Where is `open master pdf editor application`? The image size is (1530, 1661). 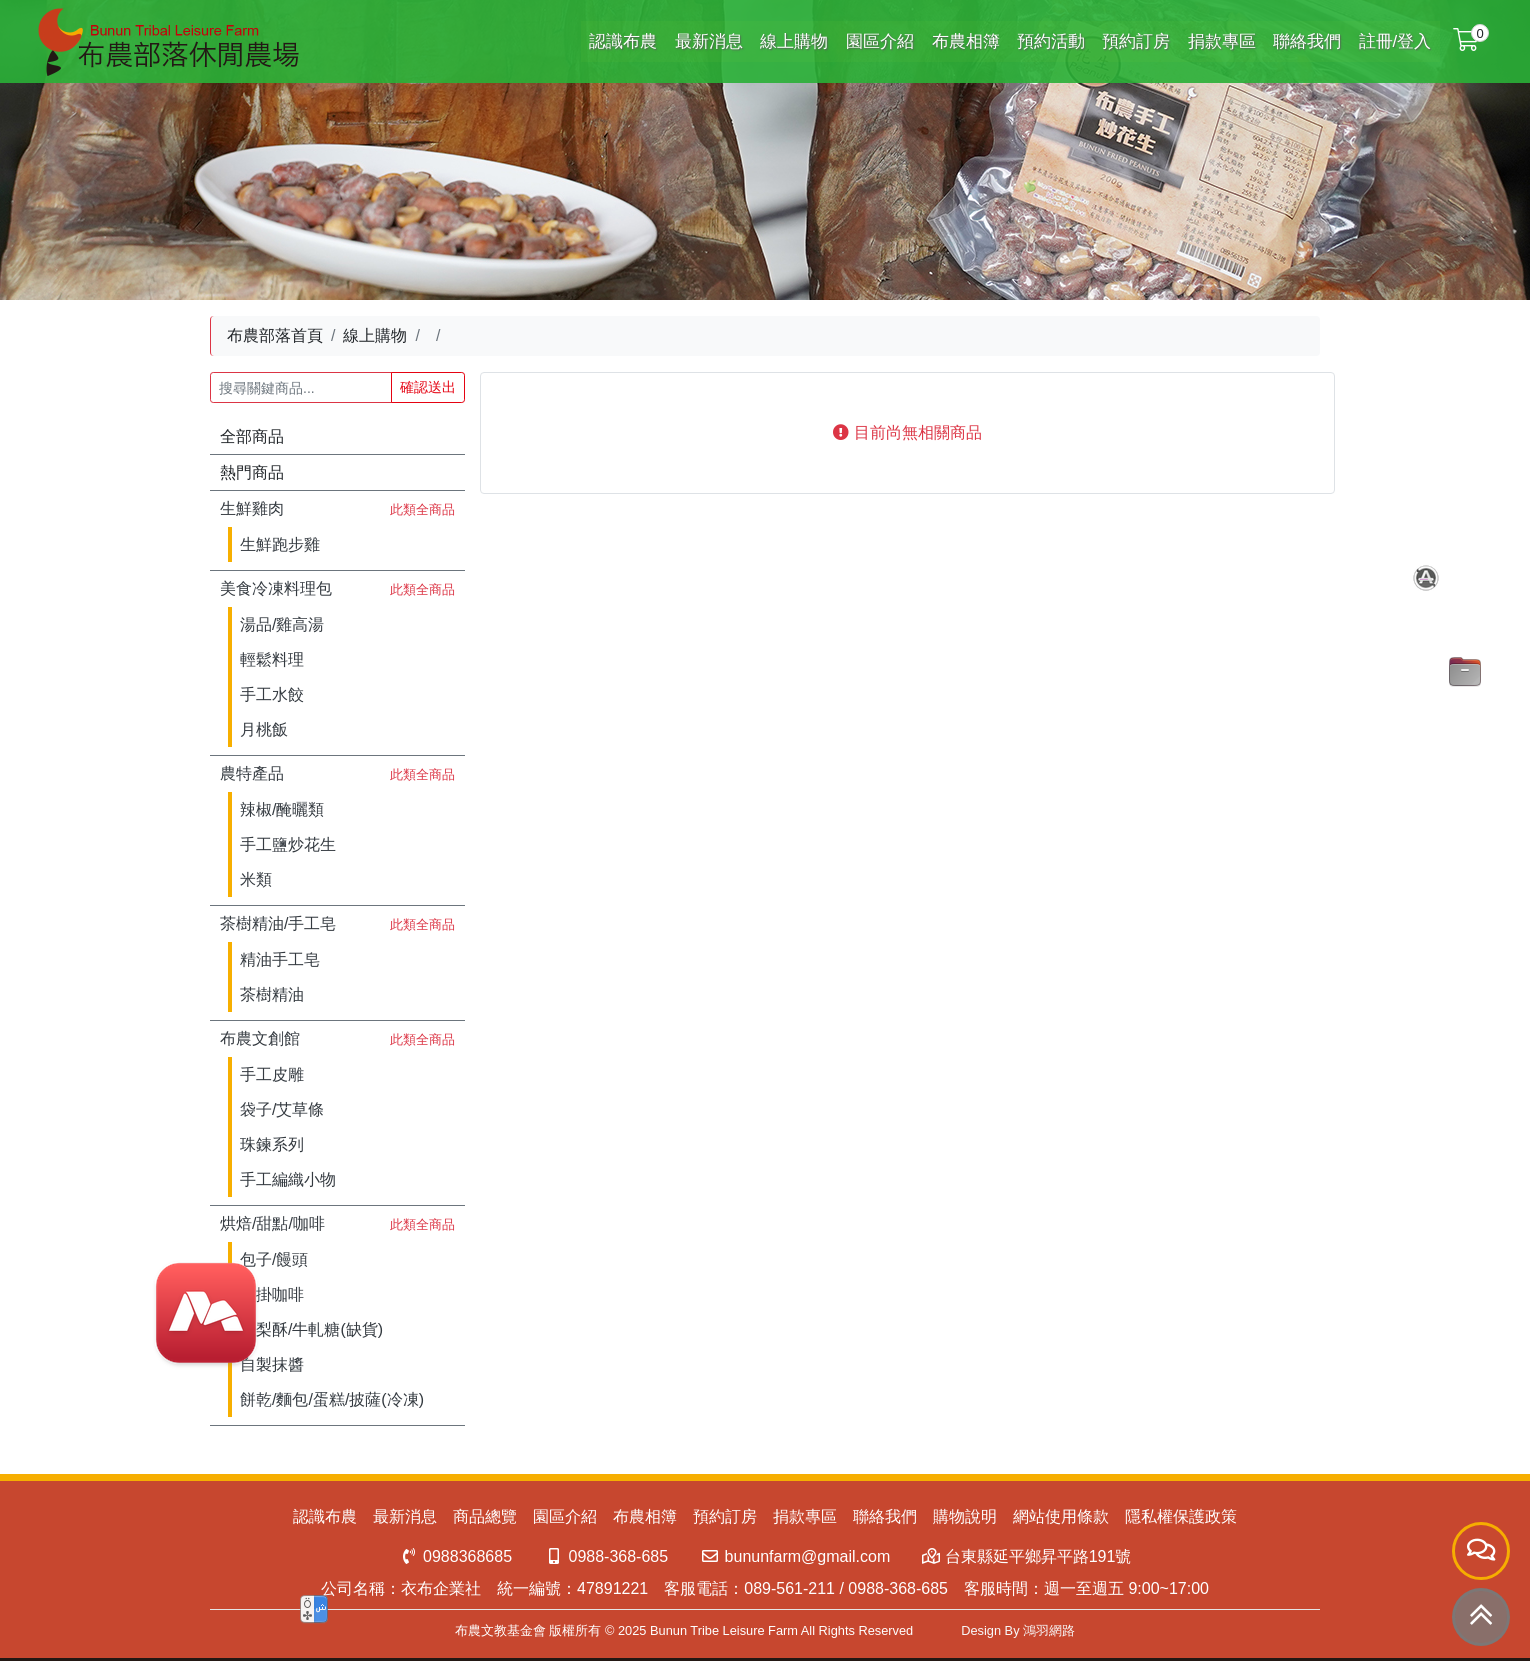 open master pdf editor application is located at coordinates (206, 1313).